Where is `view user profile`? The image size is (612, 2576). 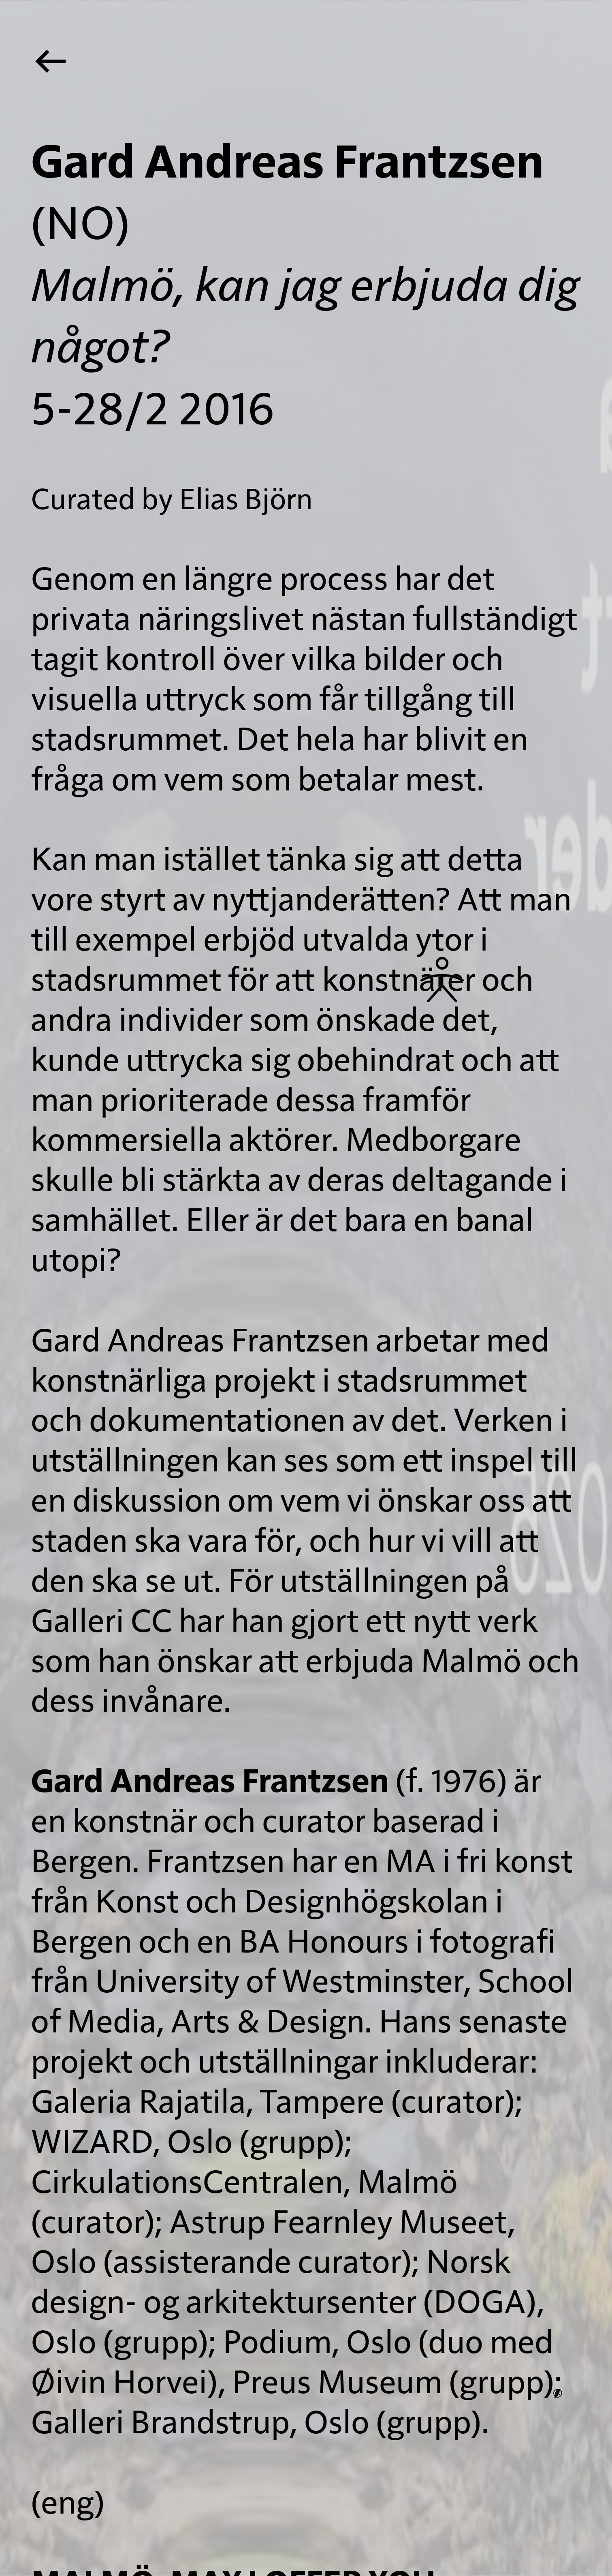 view user profile is located at coordinates (442, 980).